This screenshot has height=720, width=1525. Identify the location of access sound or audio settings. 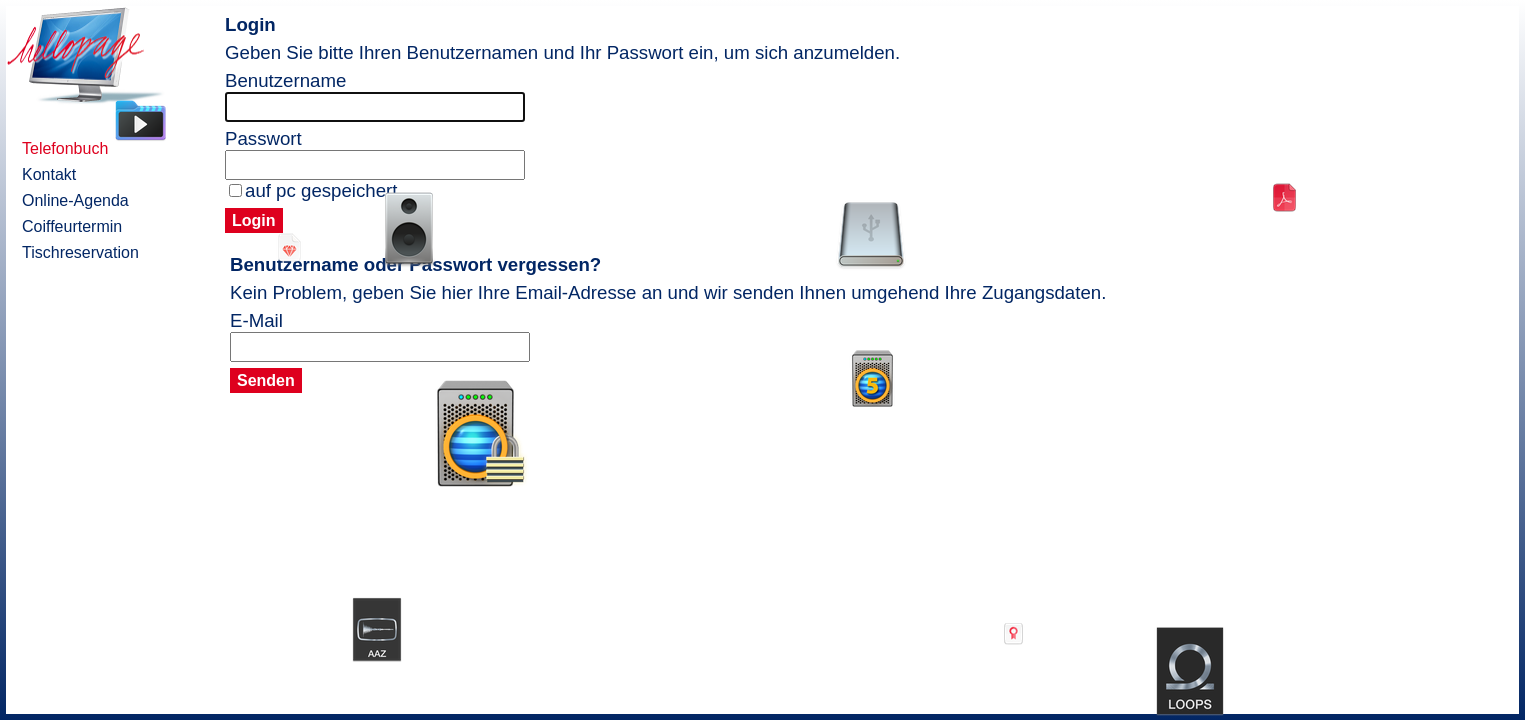
(409, 228).